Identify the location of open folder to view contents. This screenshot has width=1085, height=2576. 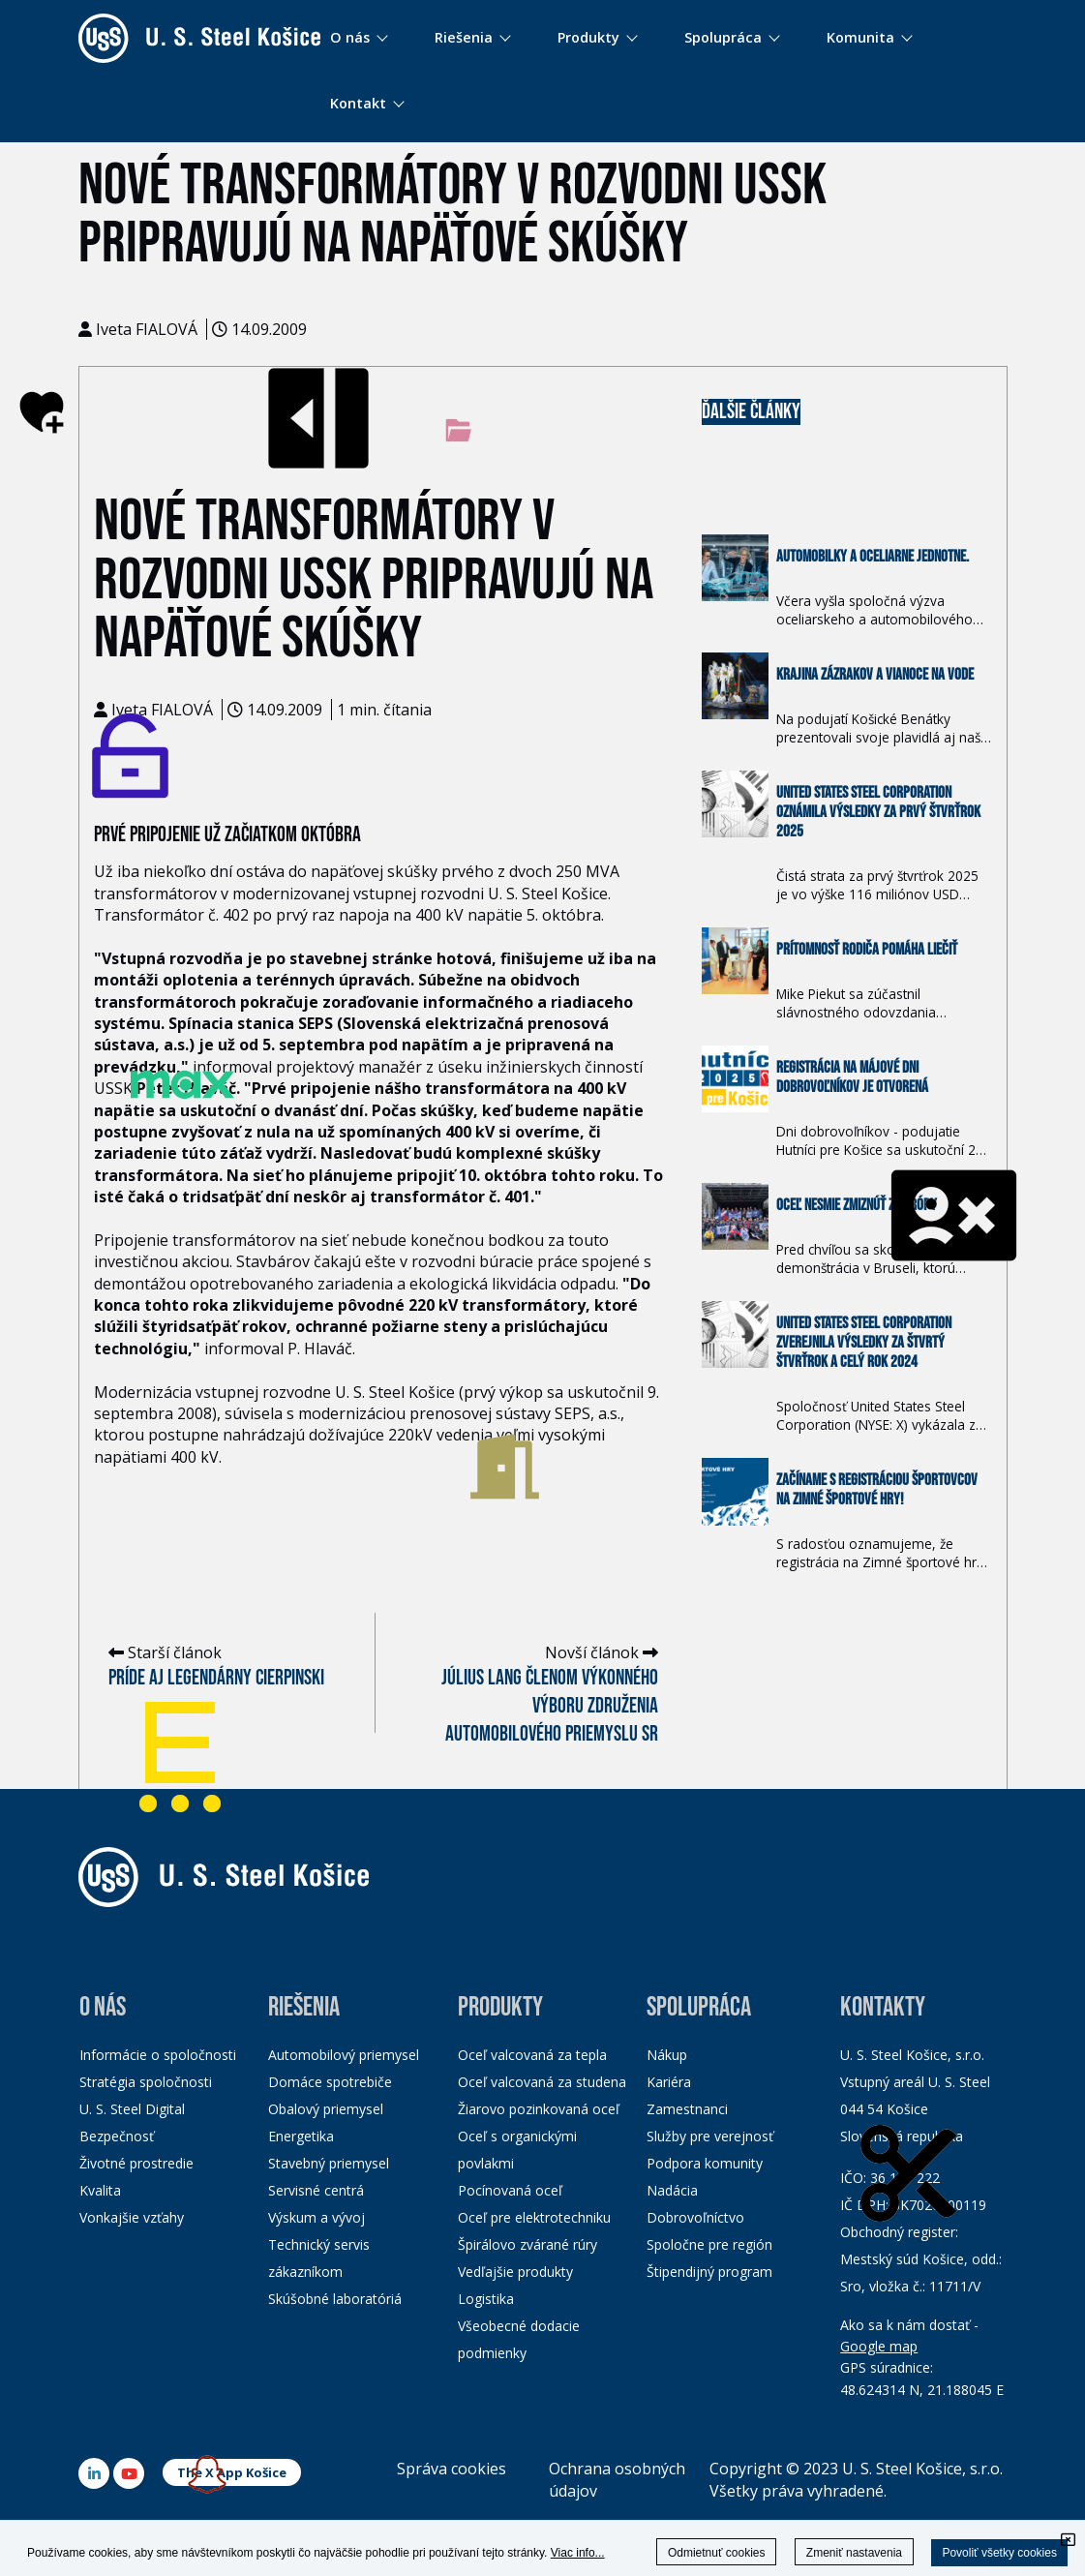
(458, 430).